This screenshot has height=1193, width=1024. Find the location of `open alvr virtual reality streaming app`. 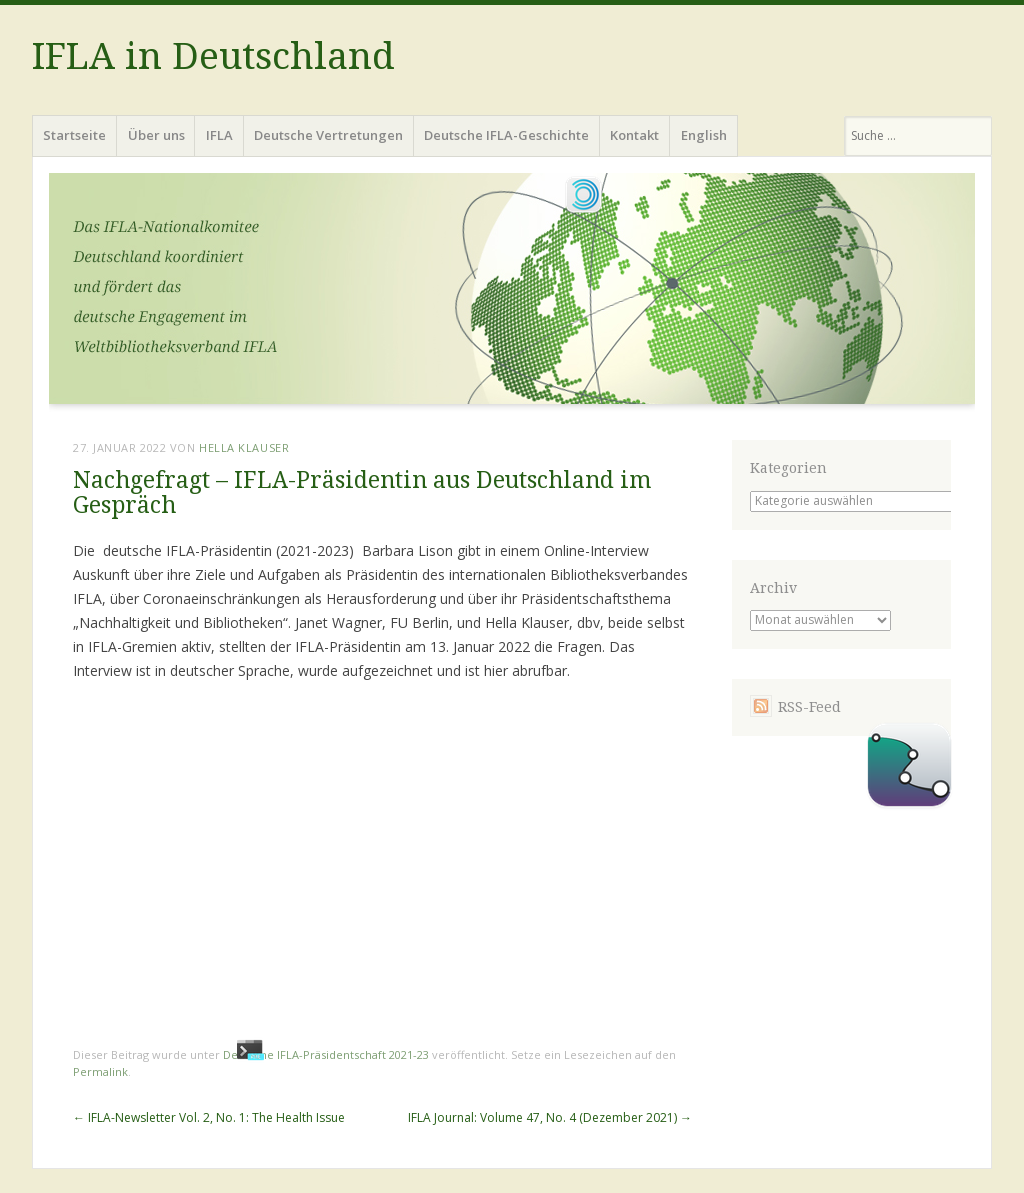

open alvr virtual reality streaming app is located at coordinates (583, 194).